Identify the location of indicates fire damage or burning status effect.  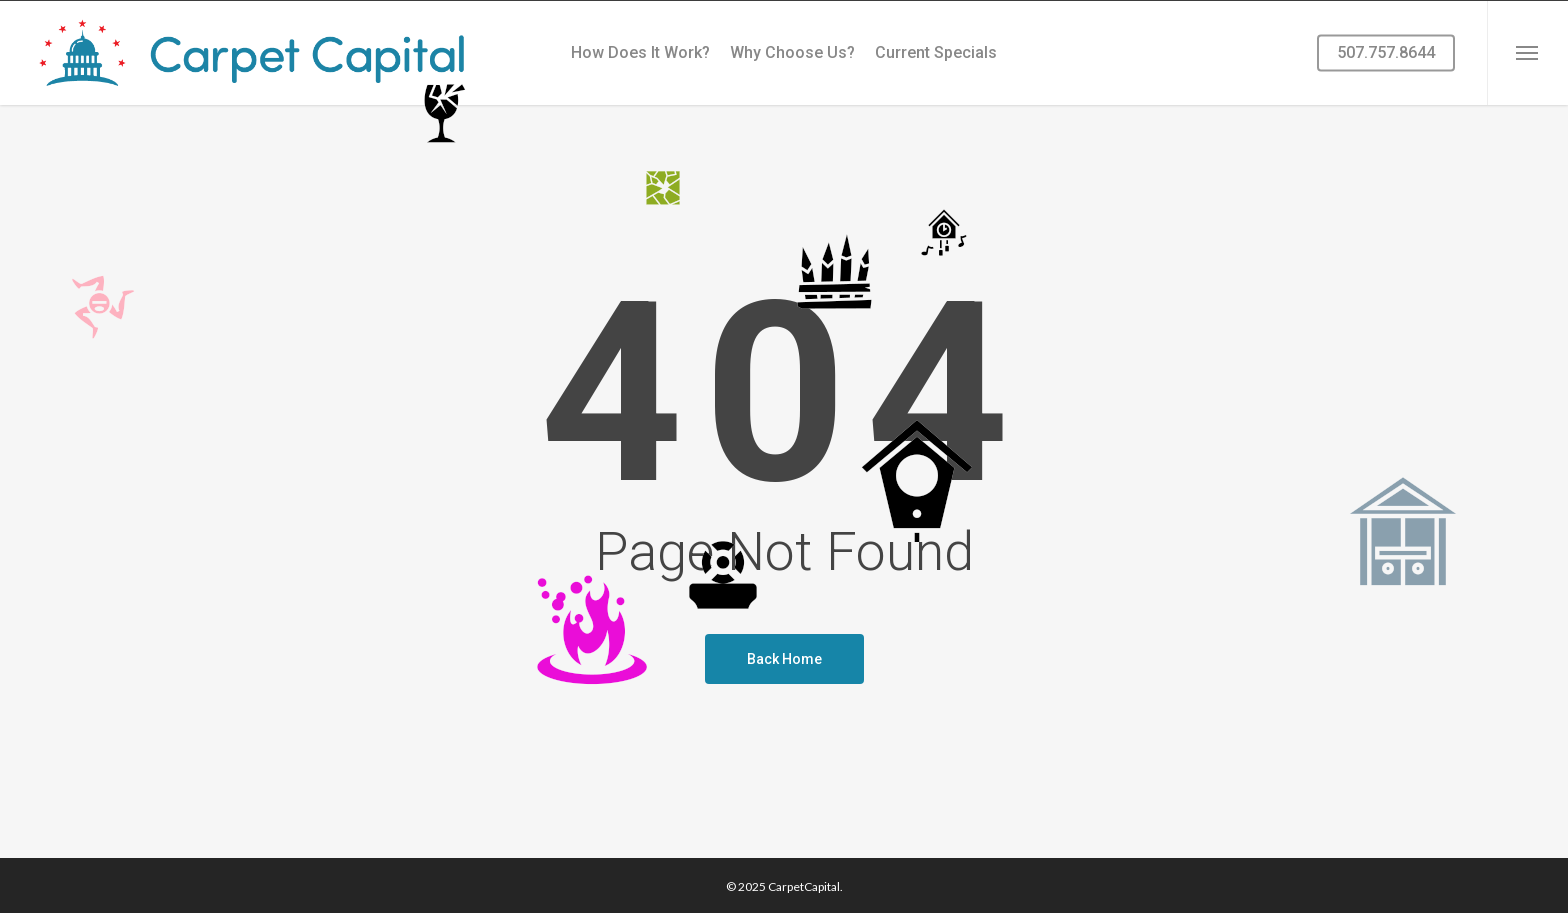
(592, 629).